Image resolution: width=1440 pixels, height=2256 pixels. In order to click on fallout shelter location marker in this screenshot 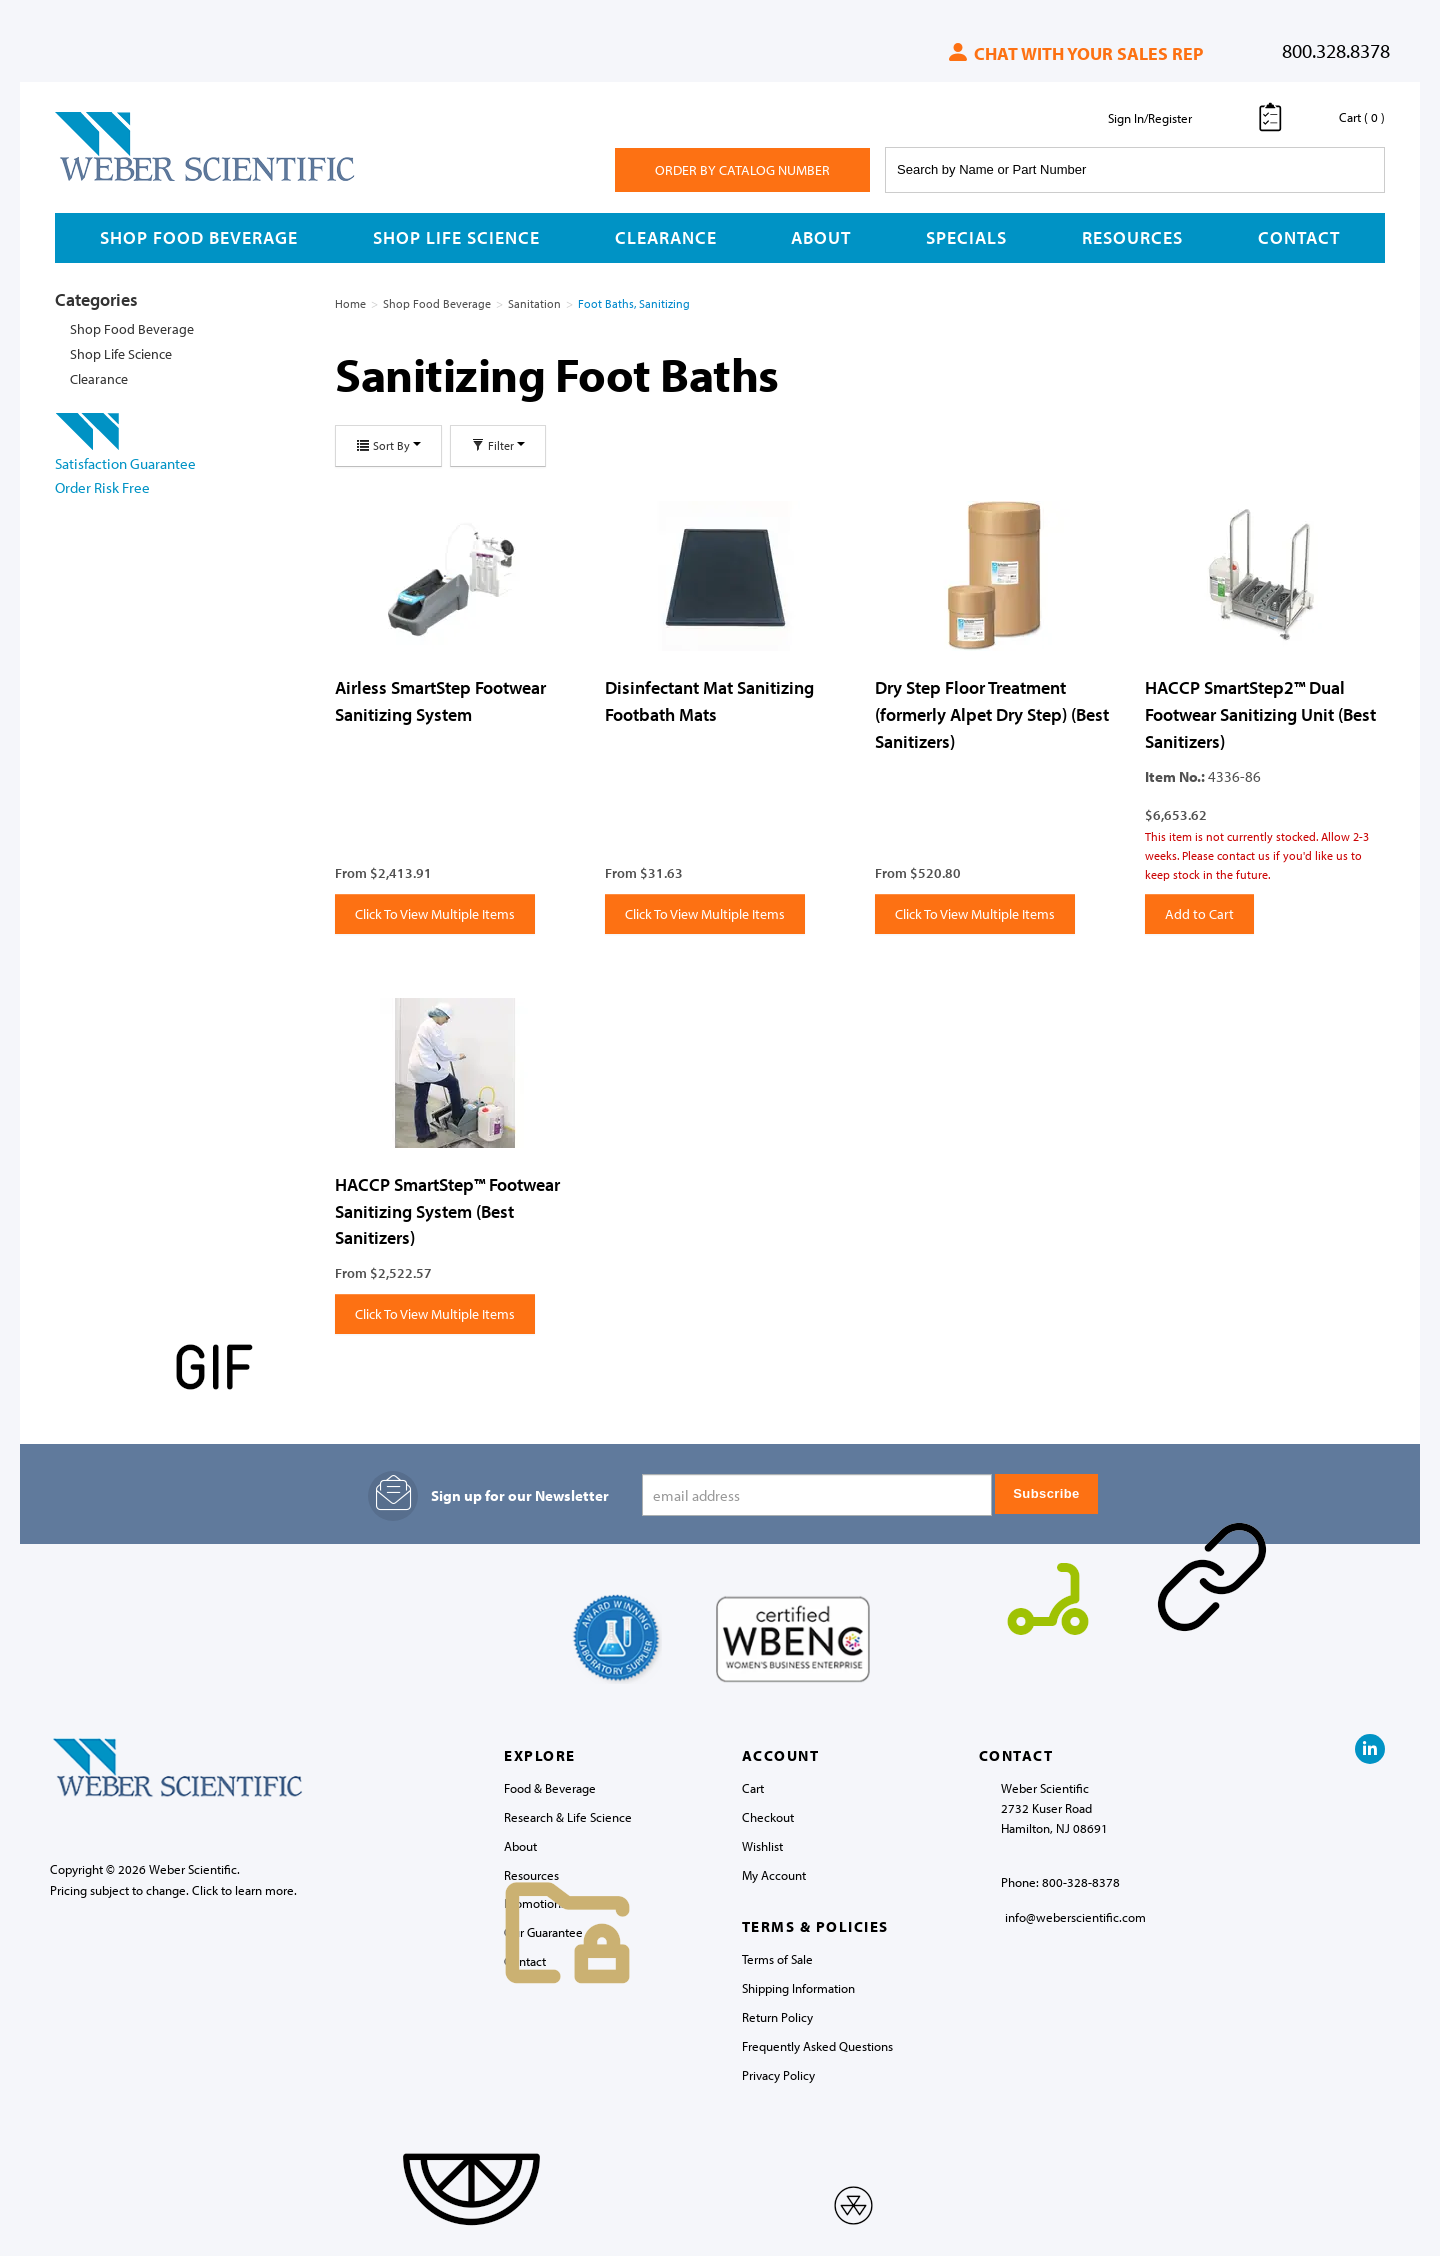, I will do `click(853, 2205)`.